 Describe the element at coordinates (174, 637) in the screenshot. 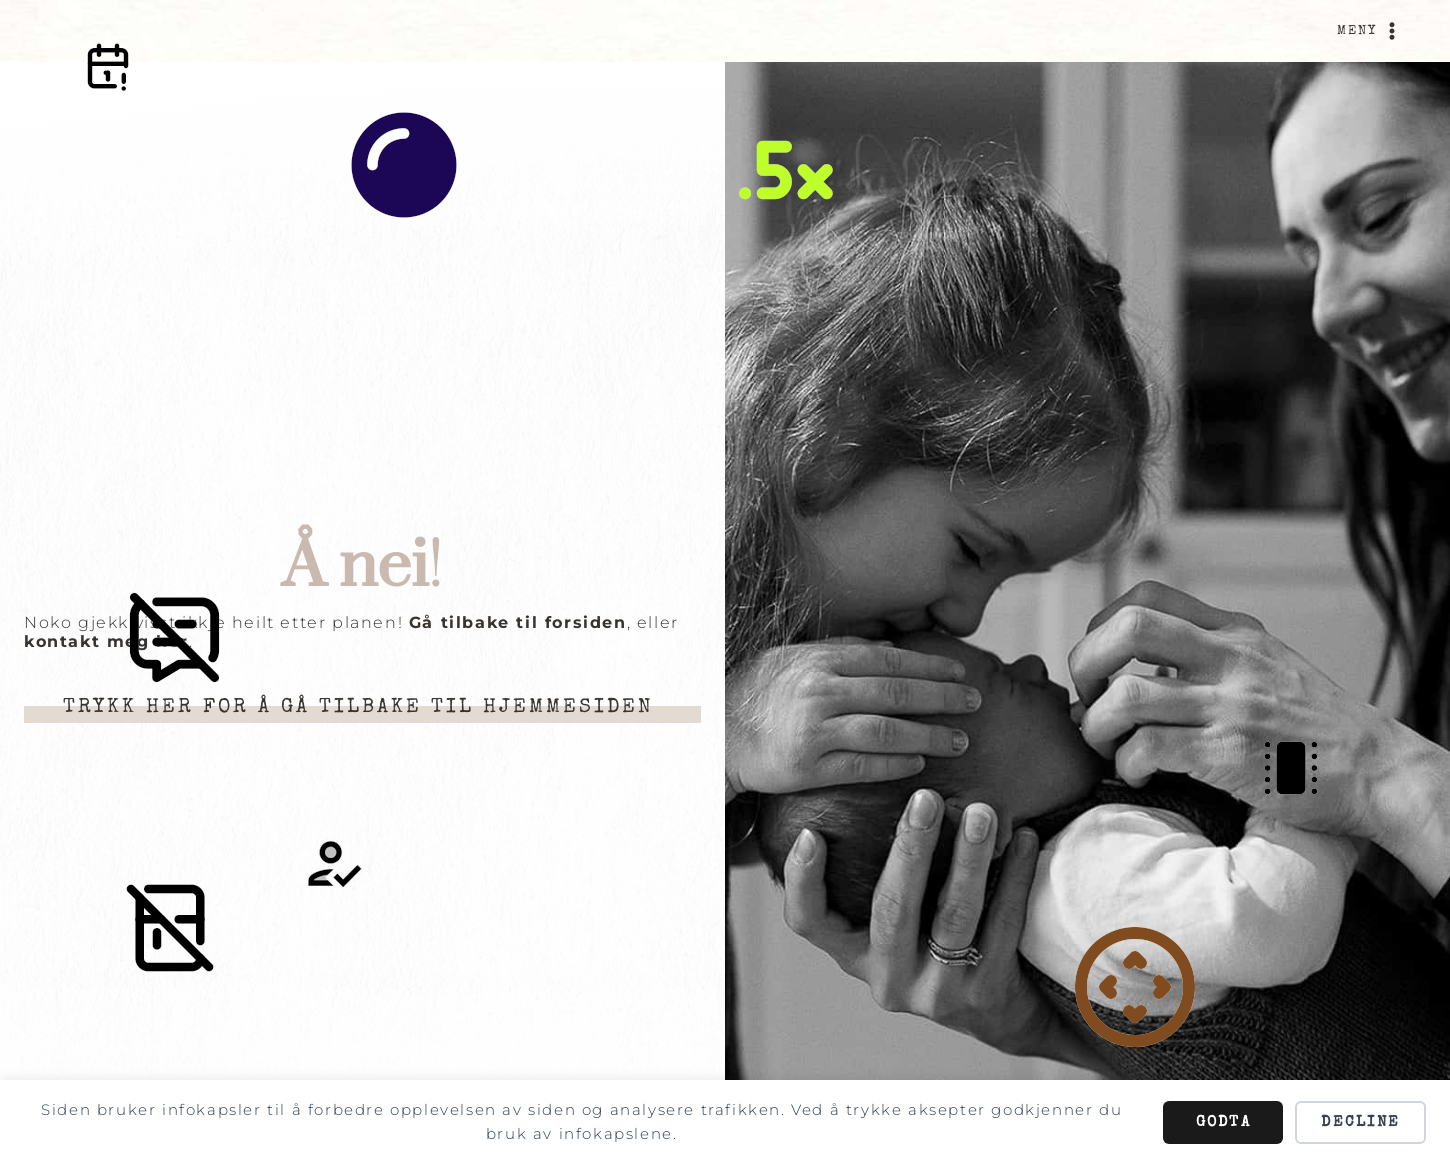

I see `messaging is disabled or unavailable` at that location.